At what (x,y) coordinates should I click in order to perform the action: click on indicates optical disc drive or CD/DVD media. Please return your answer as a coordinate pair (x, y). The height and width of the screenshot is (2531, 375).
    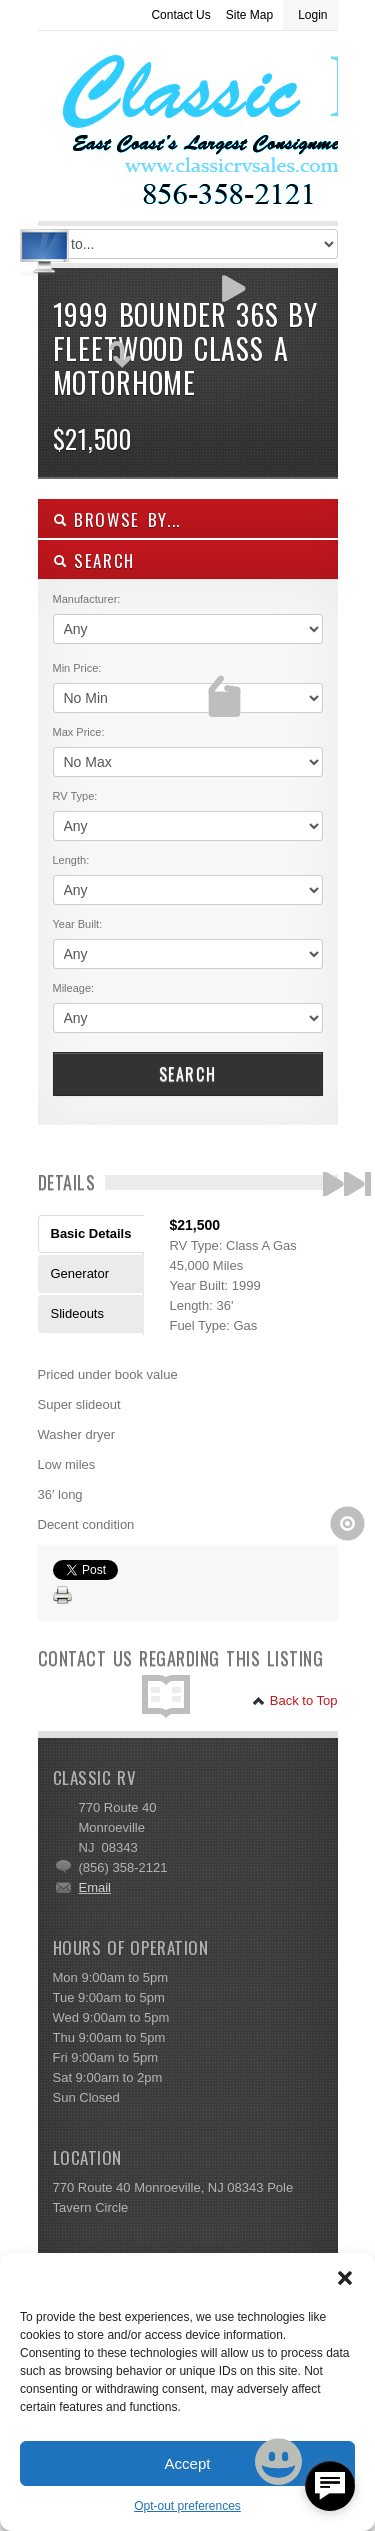
    Looking at the image, I should click on (347, 1523).